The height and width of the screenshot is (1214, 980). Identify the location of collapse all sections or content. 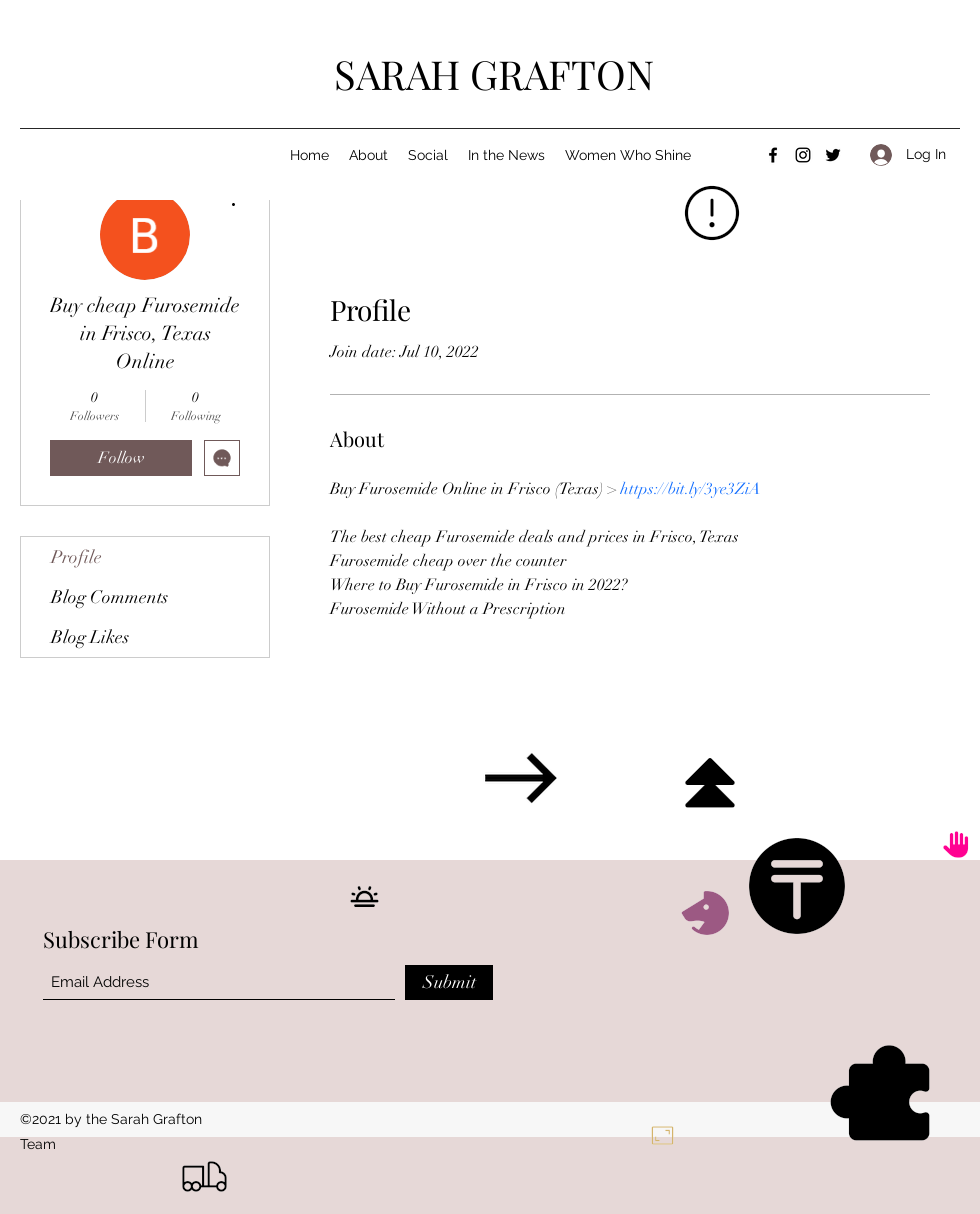
(710, 785).